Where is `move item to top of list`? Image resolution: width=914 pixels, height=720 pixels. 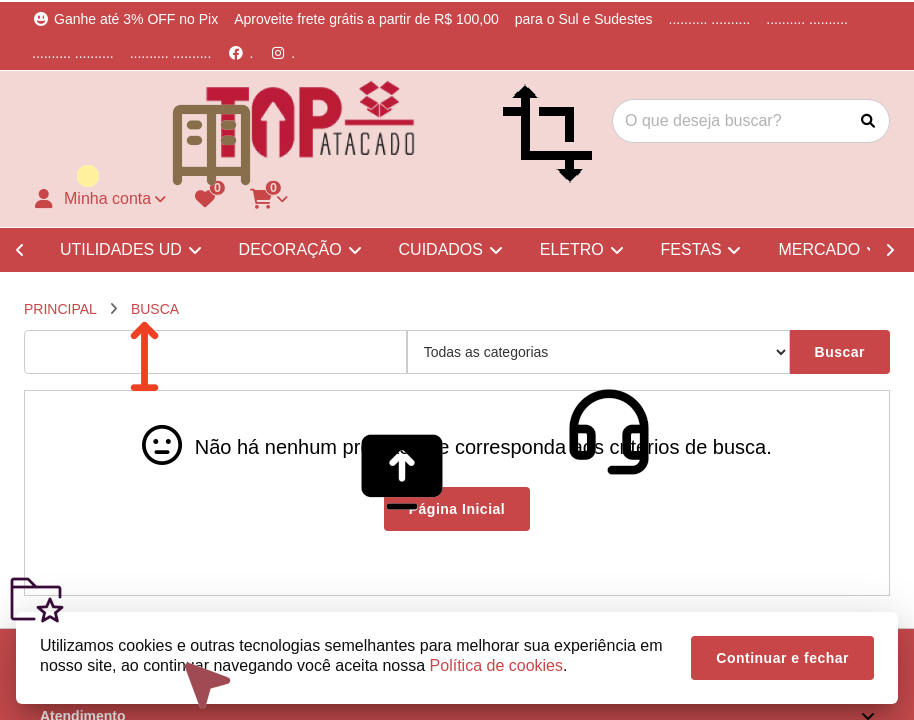 move item to top of list is located at coordinates (144, 356).